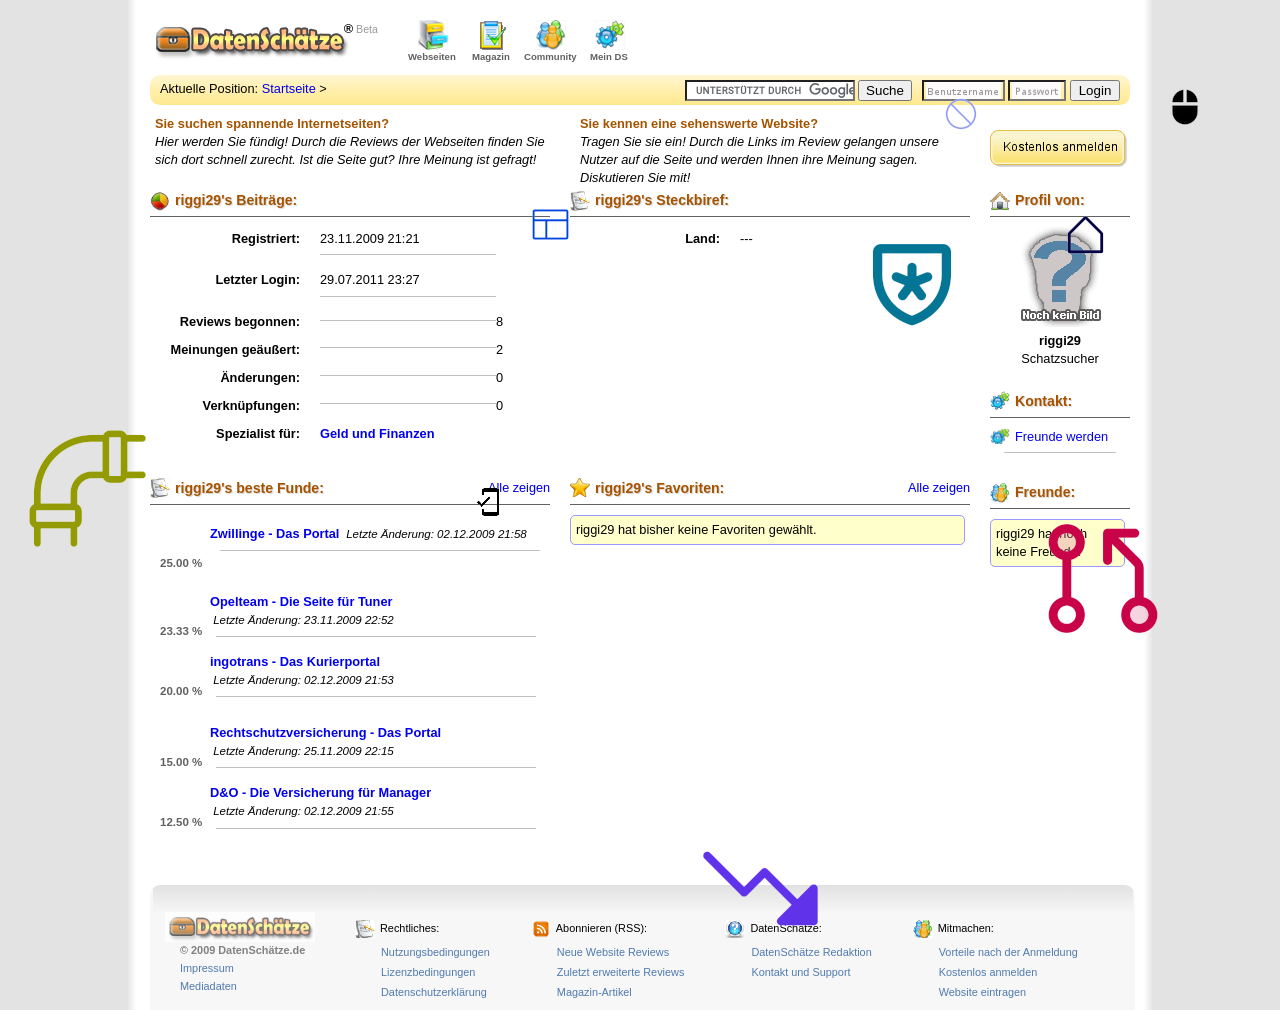 The height and width of the screenshot is (1010, 1280). What do you see at coordinates (1185, 107) in the screenshot?
I see `mouse settings or preferences` at bounding box center [1185, 107].